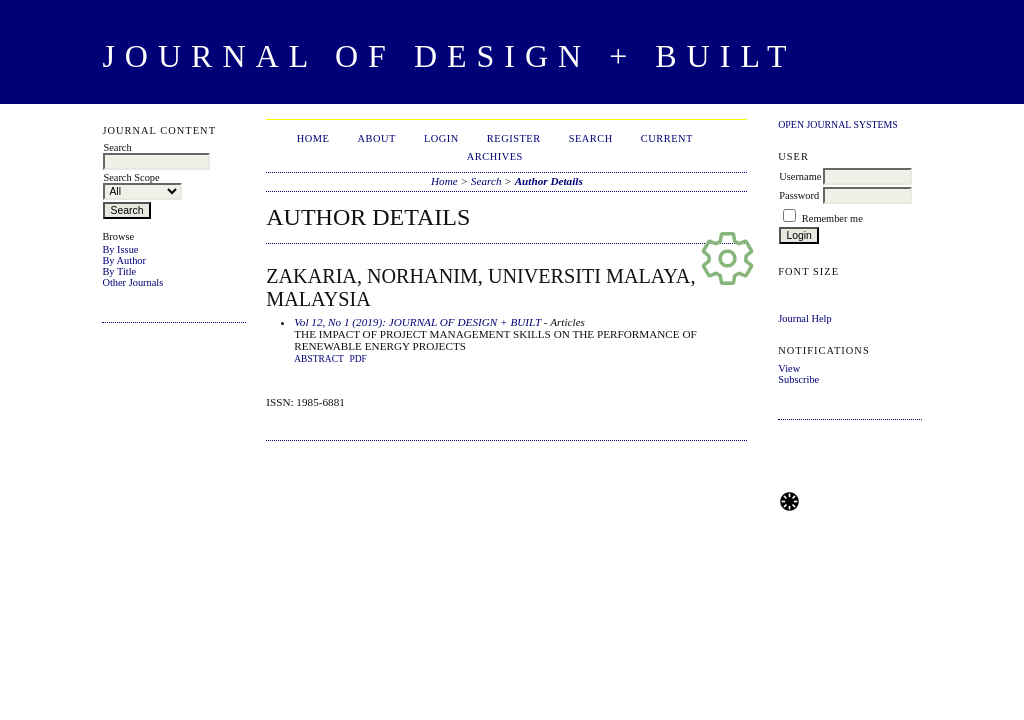  Describe the element at coordinates (789, 501) in the screenshot. I see `loading content in progress` at that location.